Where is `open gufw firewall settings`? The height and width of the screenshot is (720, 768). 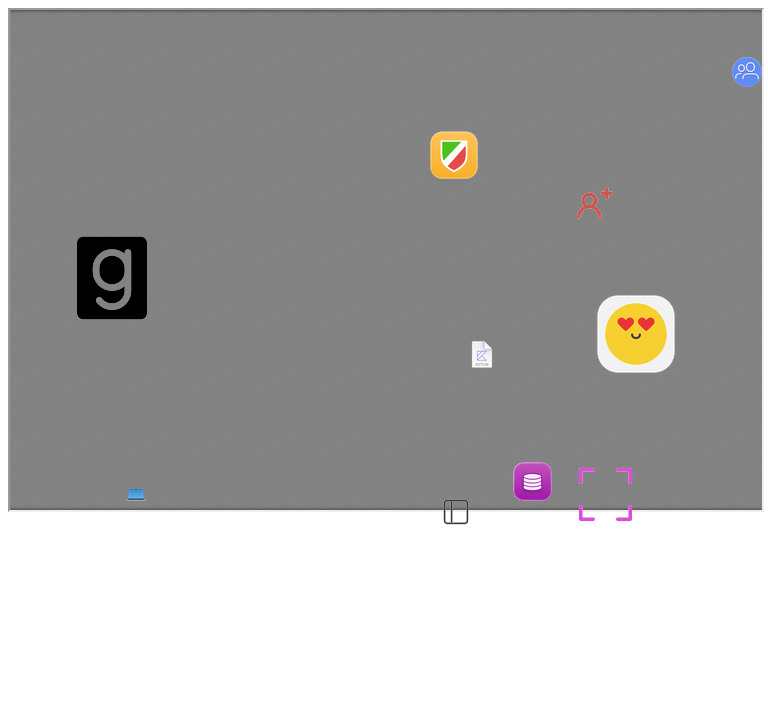
open gufw firewall settings is located at coordinates (454, 156).